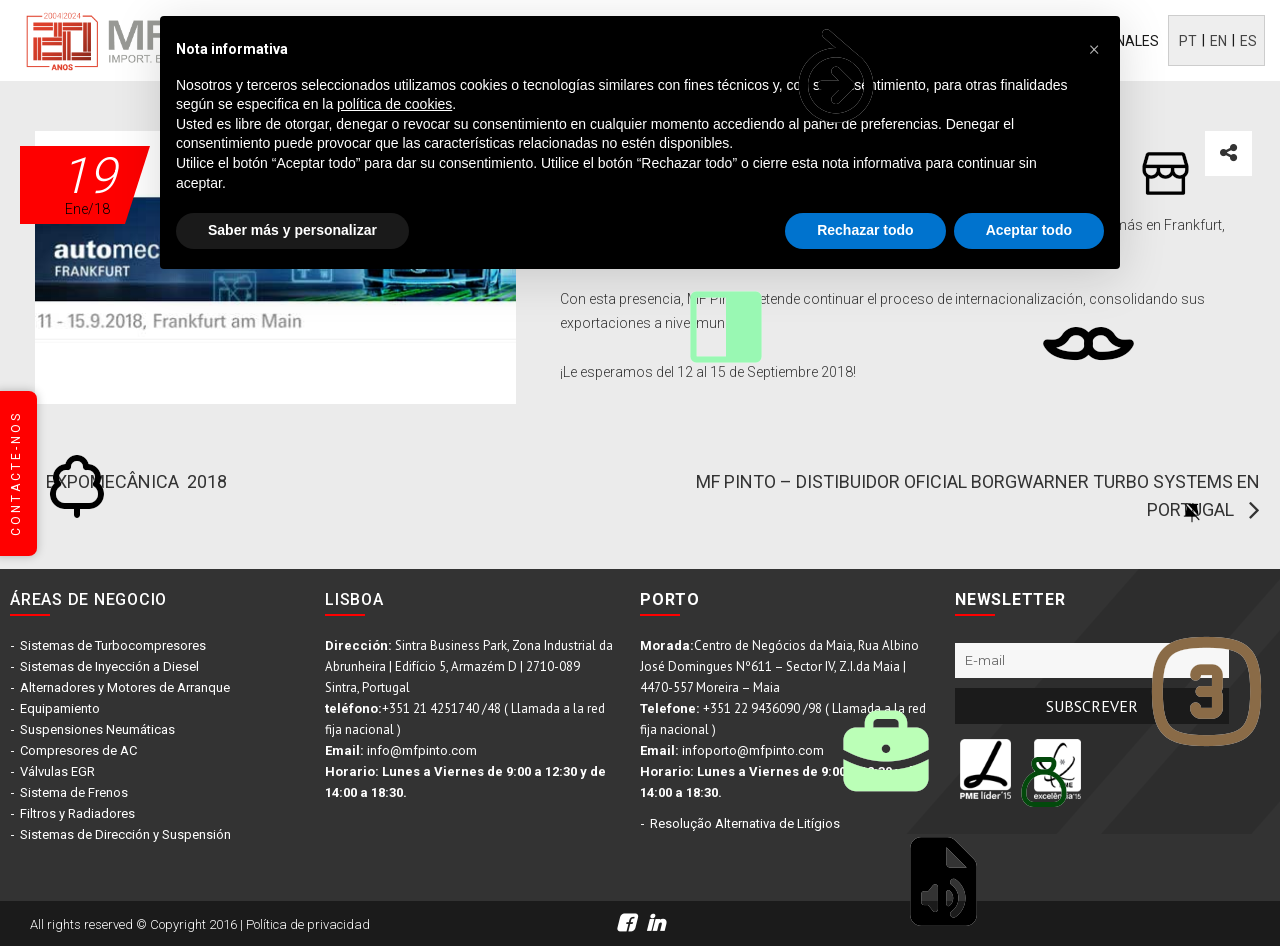 The height and width of the screenshot is (946, 1280). Describe the element at coordinates (77, 485) in the screenshot. I see `view parks or nature areas on a map` at that location.